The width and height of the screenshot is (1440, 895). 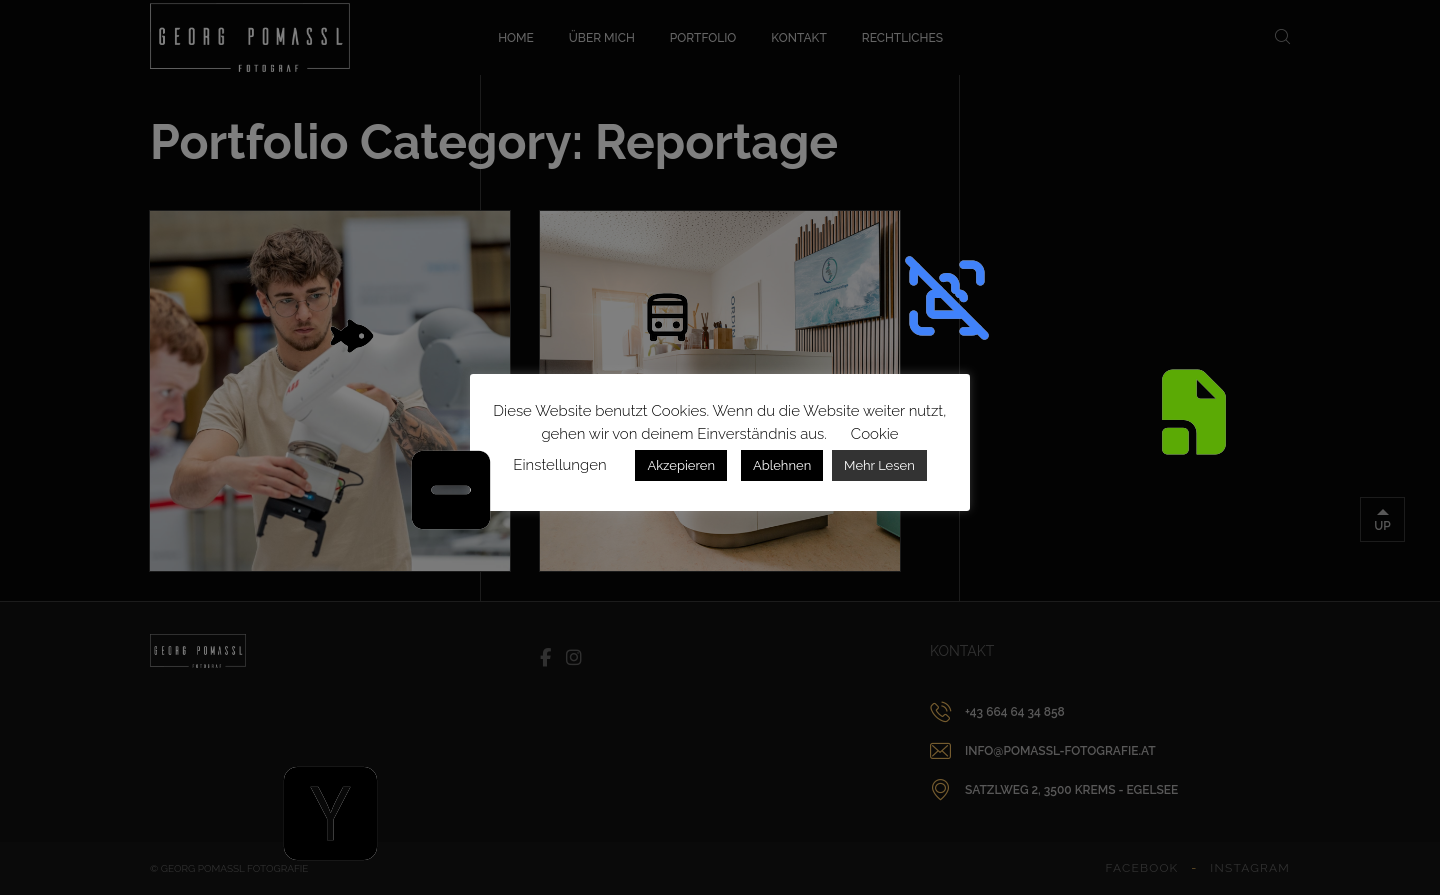 What do you see at coordinates (352, 336) in the screenshot?
I see `indicates seafood or fish-related content` at bounding box center [352, 336].